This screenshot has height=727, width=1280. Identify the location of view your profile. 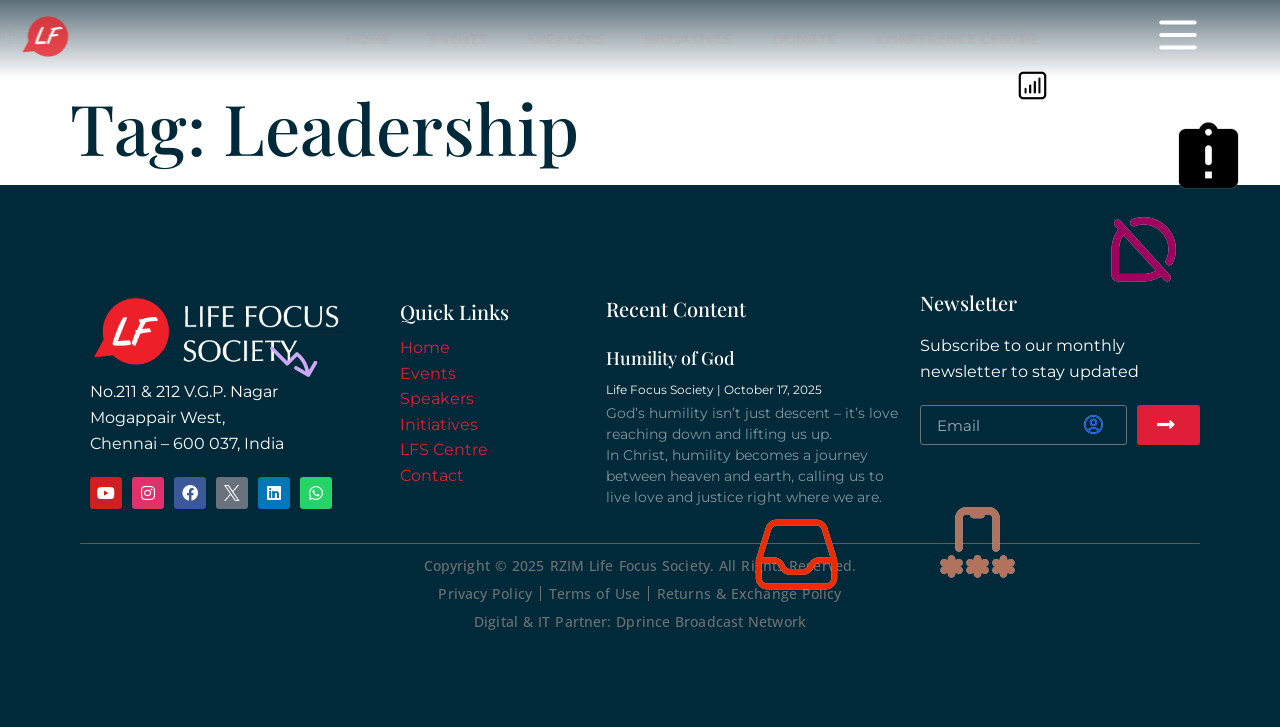
(1093, 424).